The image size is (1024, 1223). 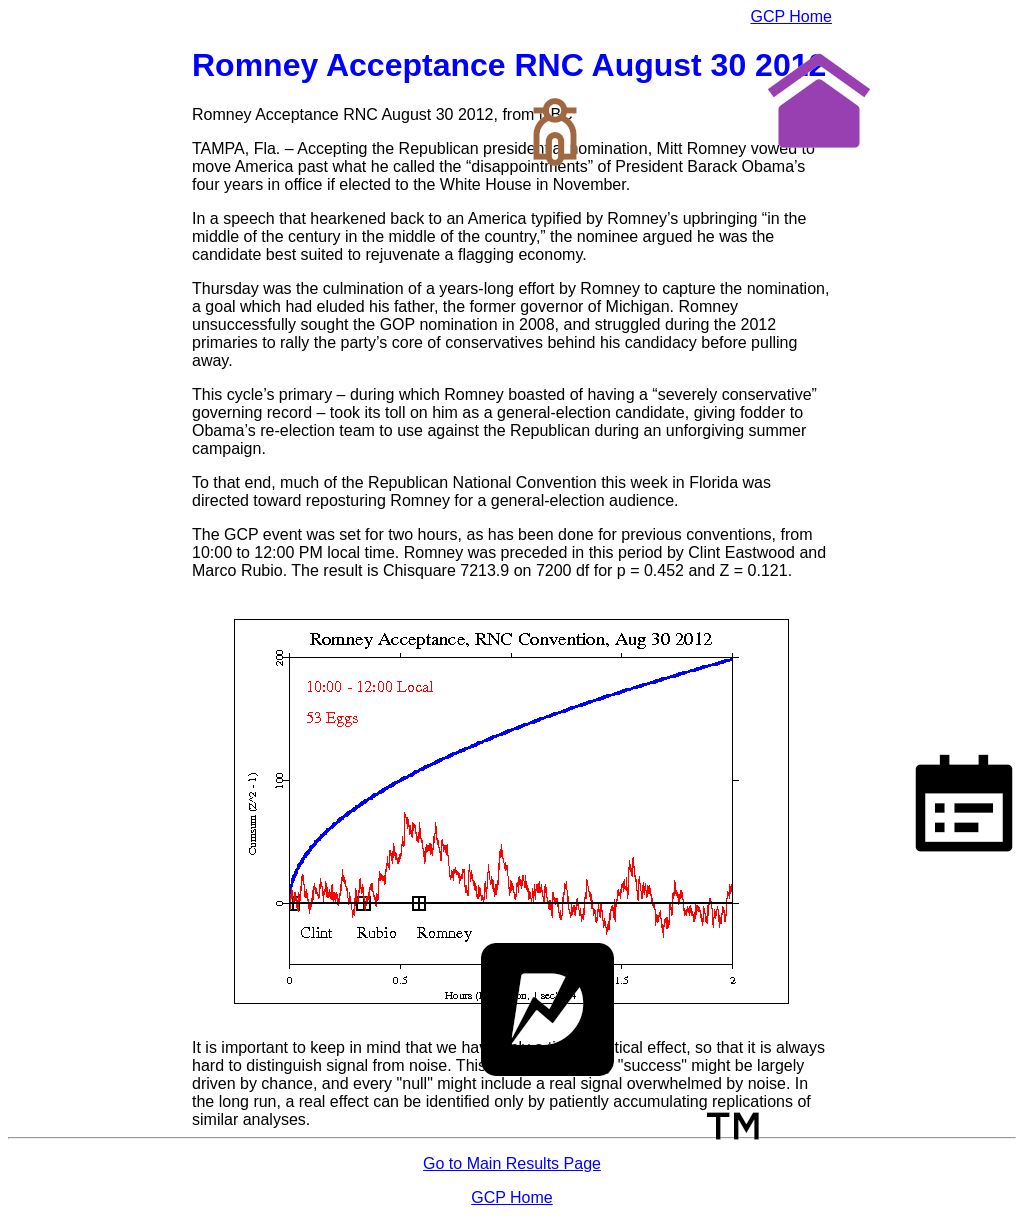 I want to click on view calendar tasks and to-do items, so click(x=964, y=808).